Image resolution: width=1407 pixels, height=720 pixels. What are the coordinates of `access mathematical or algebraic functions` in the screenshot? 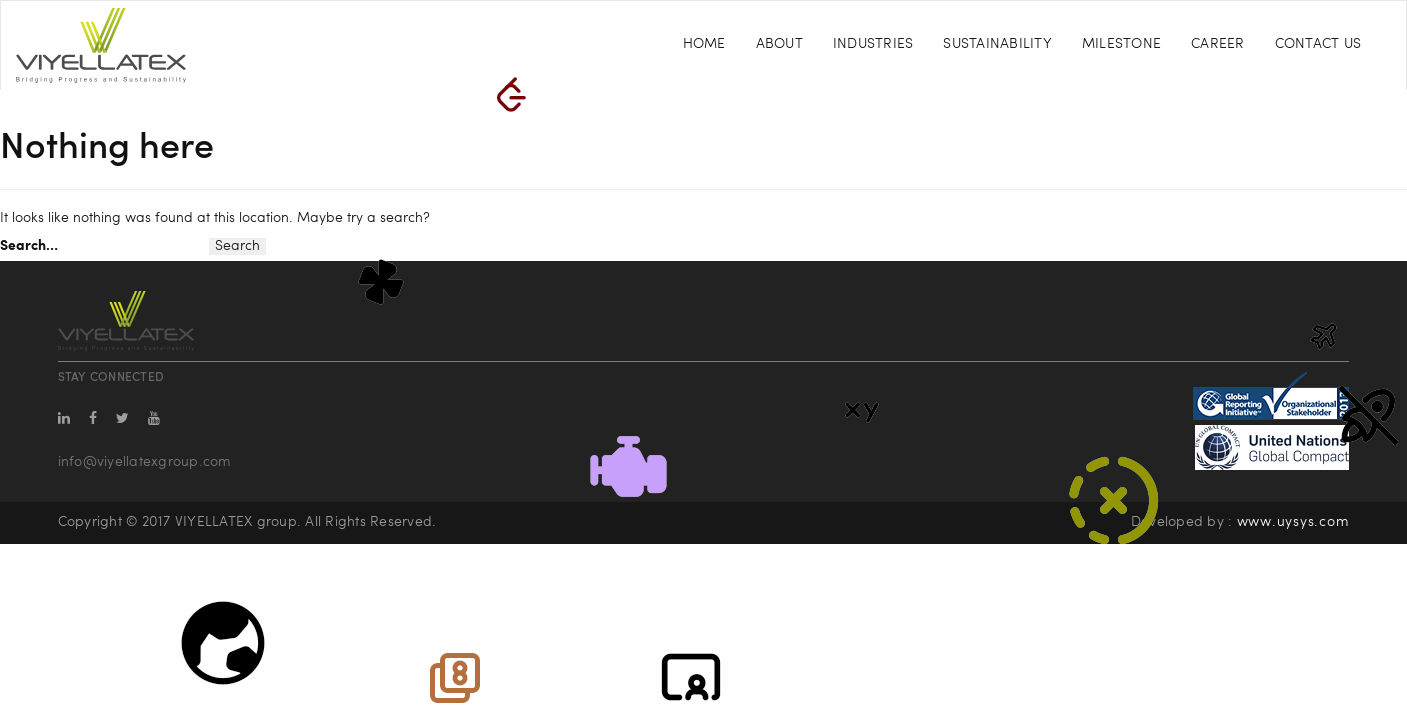 It's located at (862, 410).